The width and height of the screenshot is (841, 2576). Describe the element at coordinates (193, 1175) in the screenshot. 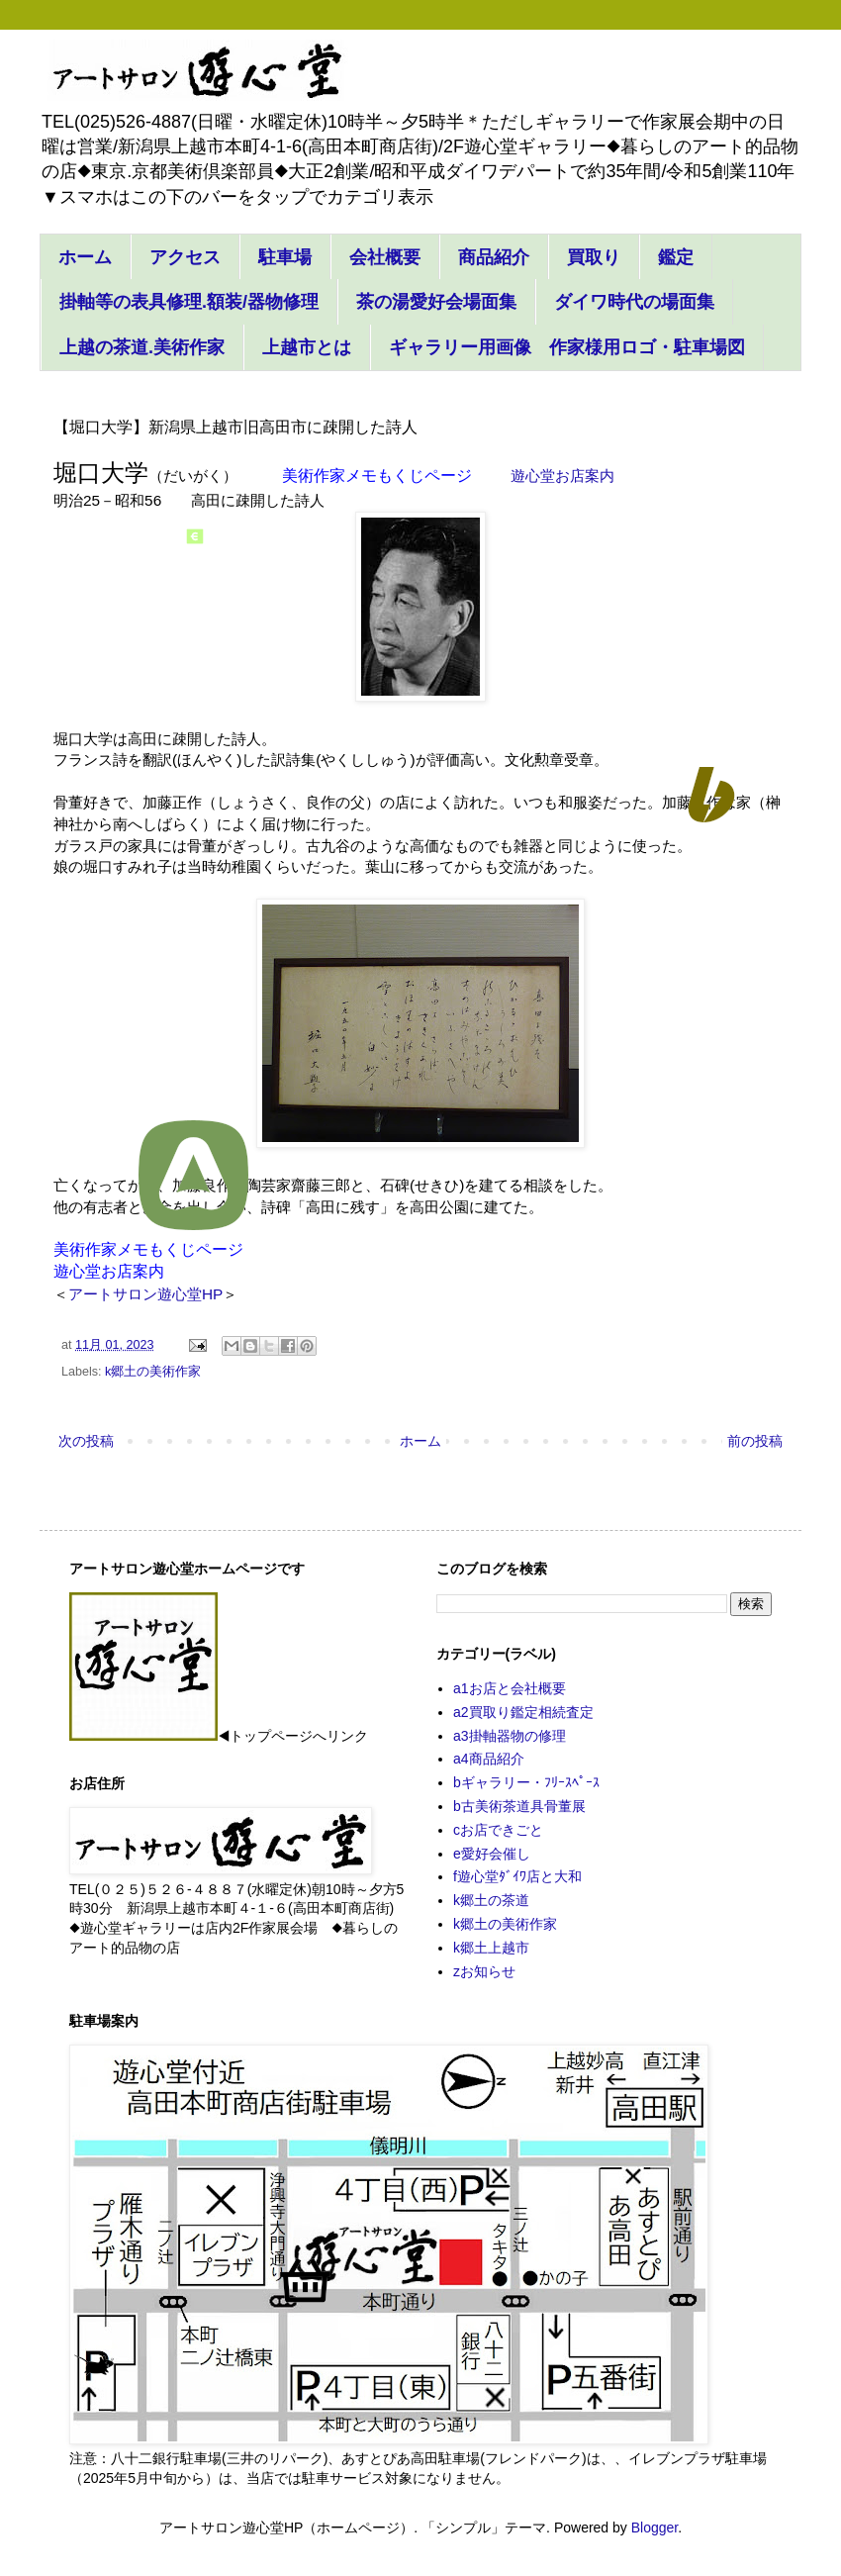

I see `AdonisJS framework logo` at that location.